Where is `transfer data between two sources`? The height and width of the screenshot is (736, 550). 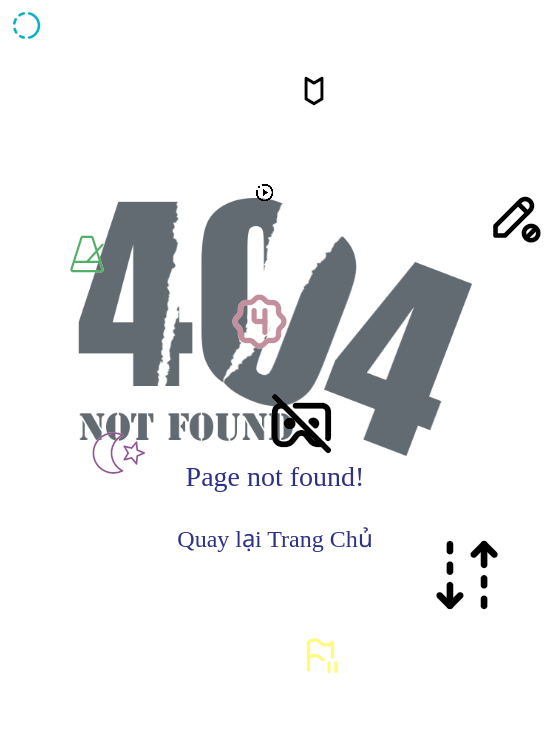 transfer data between two sources is located at coordinates (467, 575).